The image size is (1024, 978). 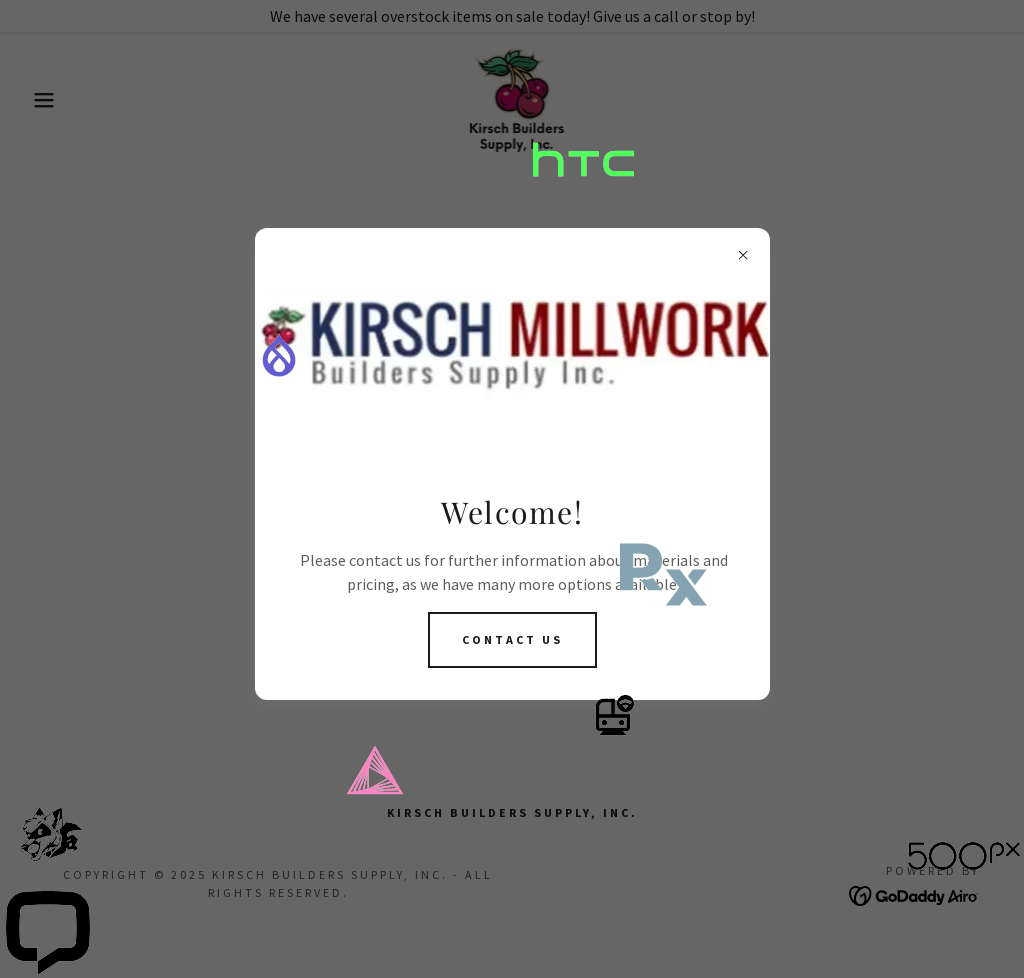 What do you see at coordinates (964, 856) in the screenshot?
I see `open the 500px photography platform` at bounding box center [964, 856].